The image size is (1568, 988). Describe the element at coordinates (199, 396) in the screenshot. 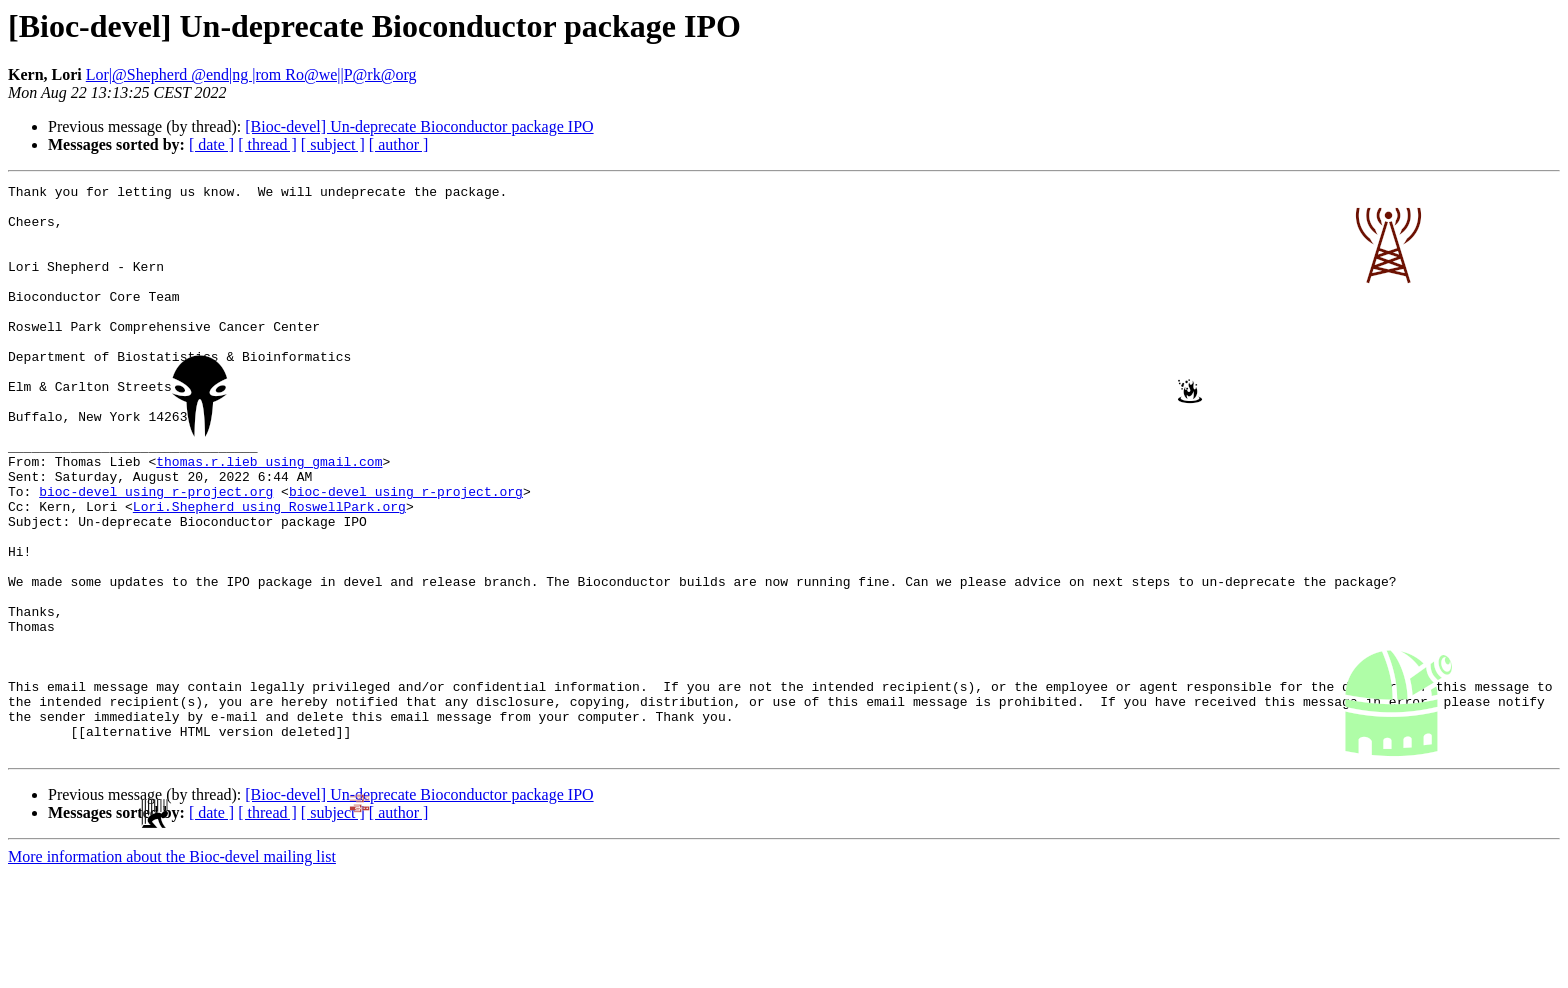

I see `alien or extraterrestrial enemy indicator` at that location.